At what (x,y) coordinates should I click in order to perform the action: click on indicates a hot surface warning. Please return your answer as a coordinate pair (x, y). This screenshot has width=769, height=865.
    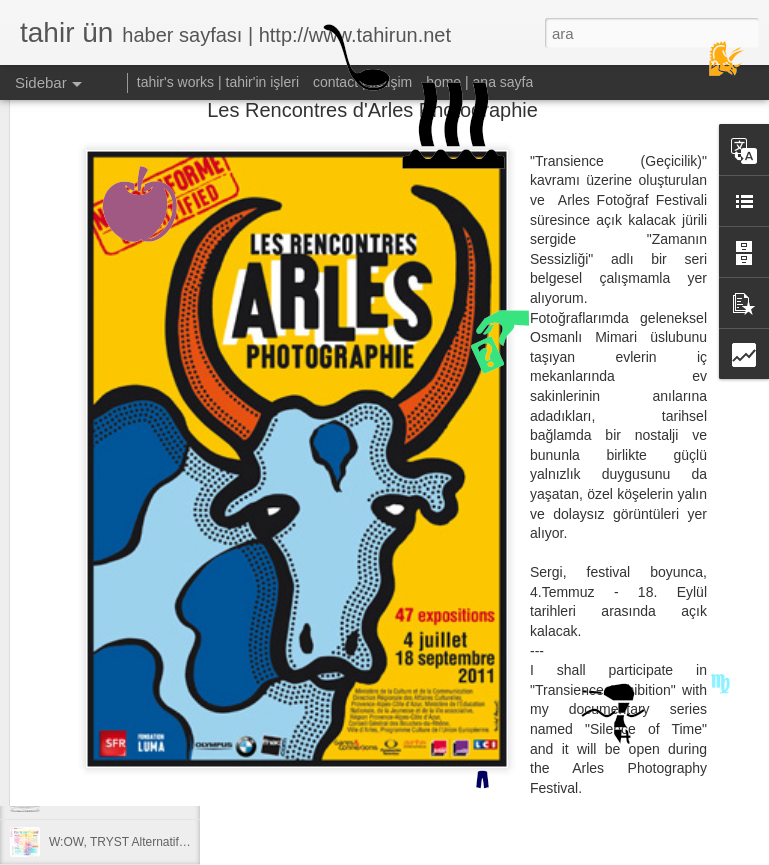
    Looking at the image, I should click on (453, 125).